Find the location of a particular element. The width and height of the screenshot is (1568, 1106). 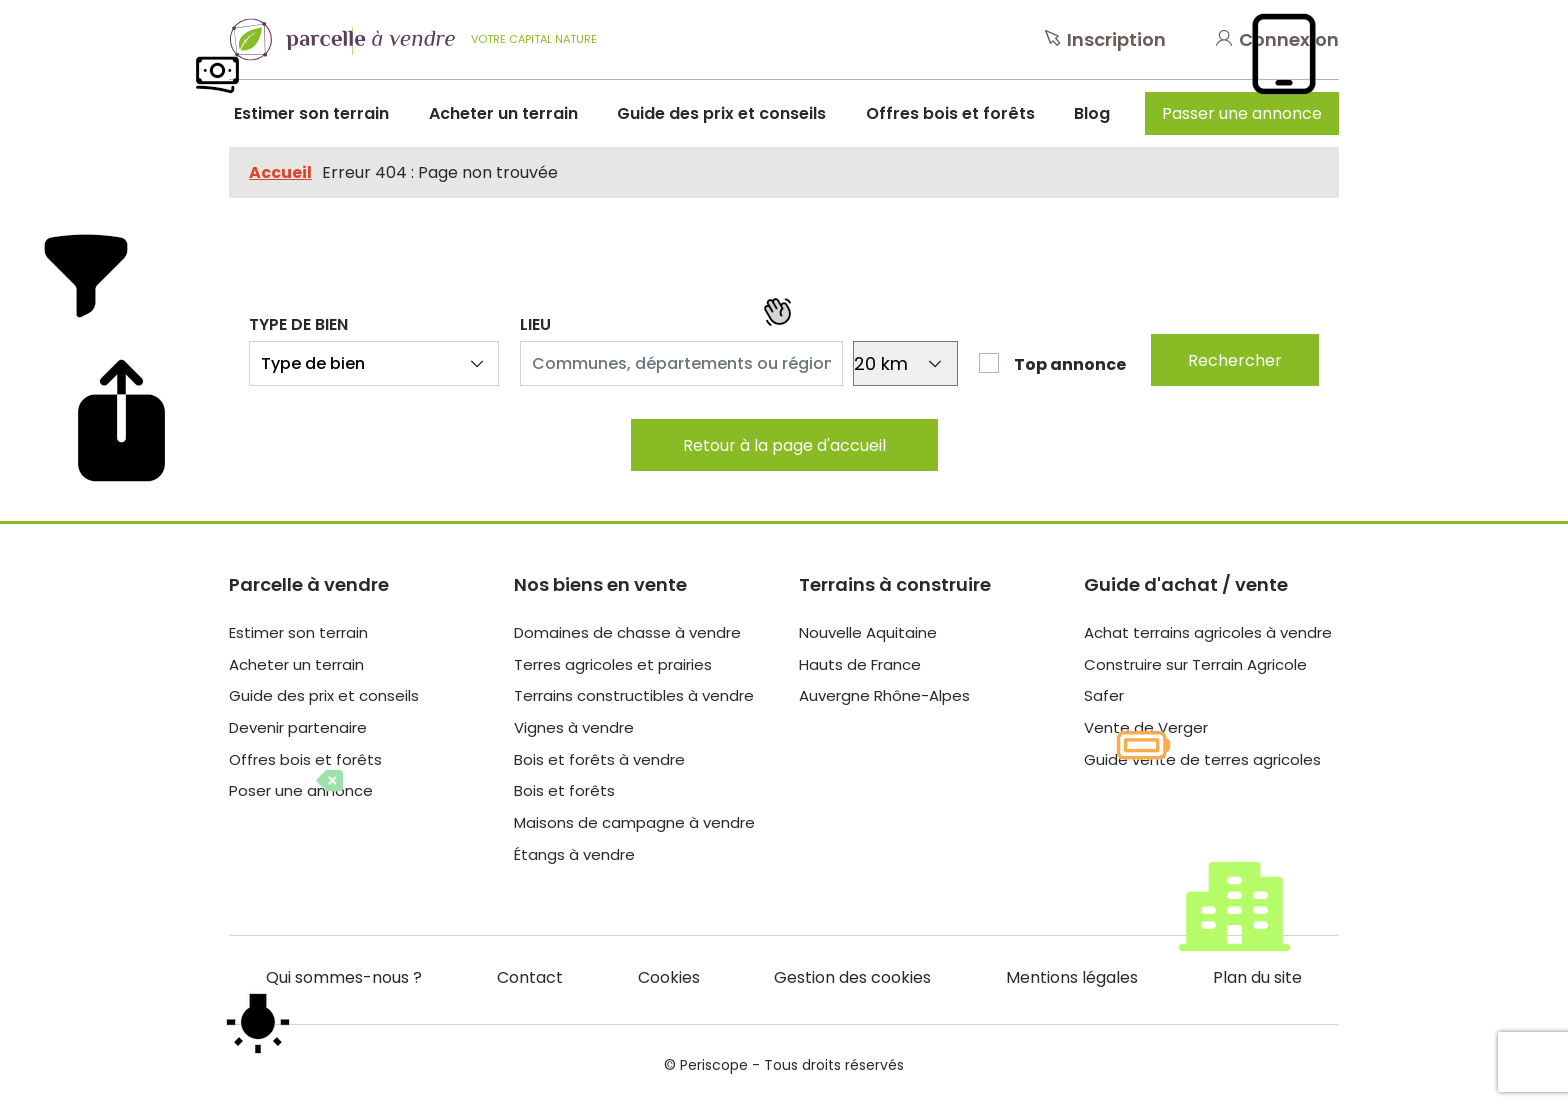

adjust incandescent light settings is located at coordinates (258, 1022).